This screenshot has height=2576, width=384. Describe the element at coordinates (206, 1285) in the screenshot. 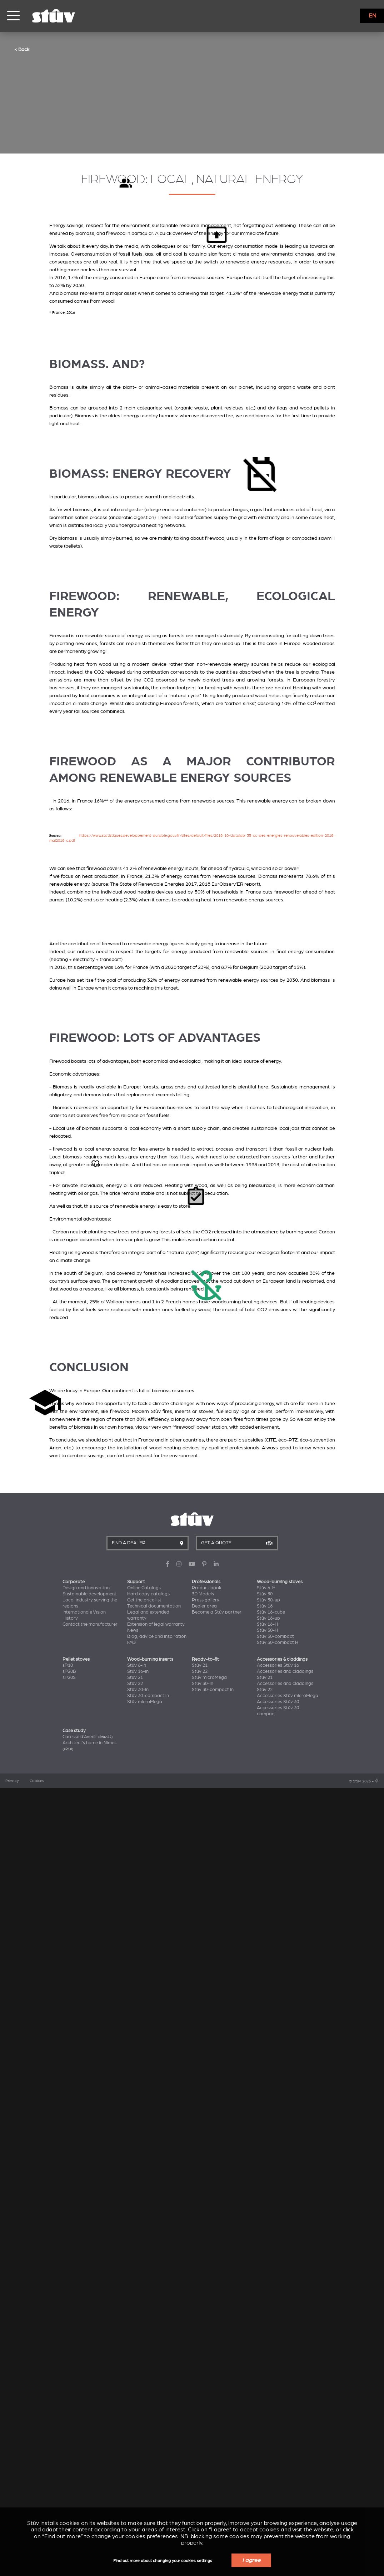

I see `disable anchor or fixed position` at that location.